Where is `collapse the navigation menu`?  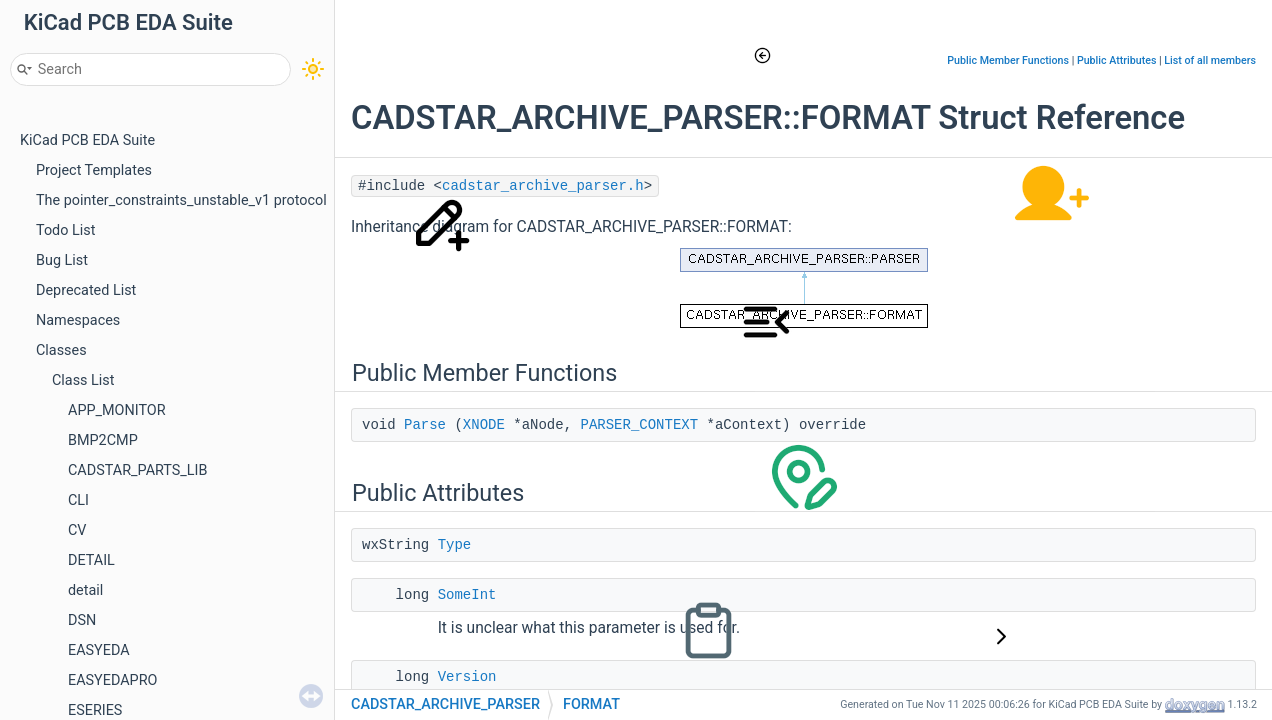
collapse the navigation menu is located at coordinates (767, 322).